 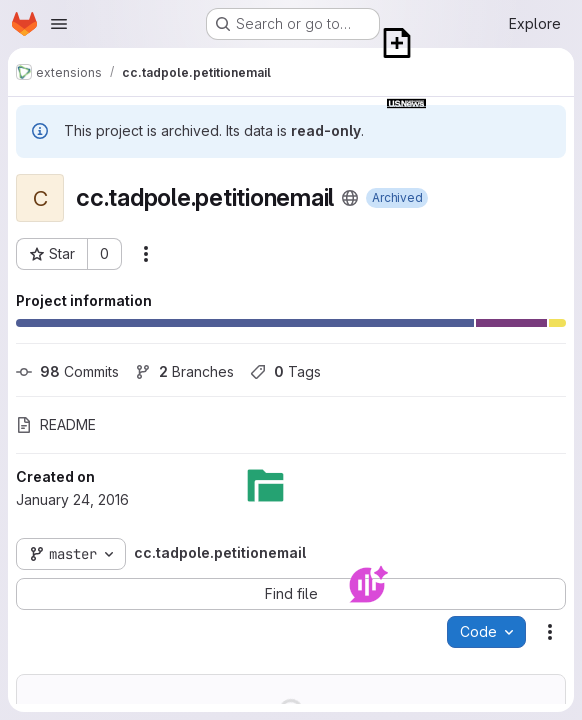 What do you see at coordinates (406, 103) in the screenshot?
I see `visit U.S. News & World Report website` at bounding box center [406, 103].